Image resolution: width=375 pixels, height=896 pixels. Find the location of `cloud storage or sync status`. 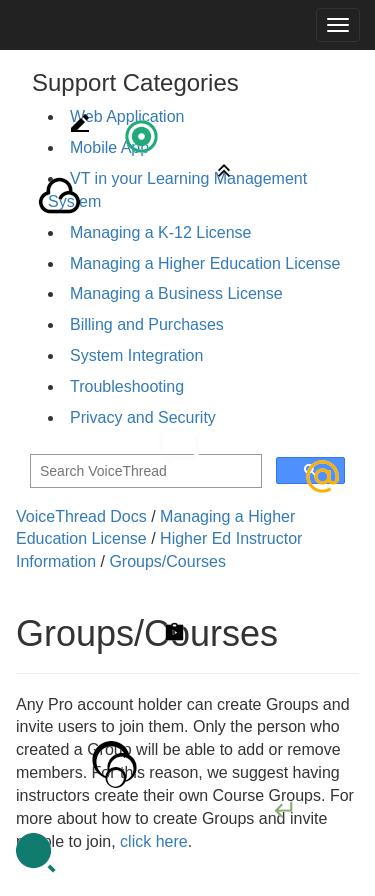

cloud storage or sync status is located at coordinates (59, 196).